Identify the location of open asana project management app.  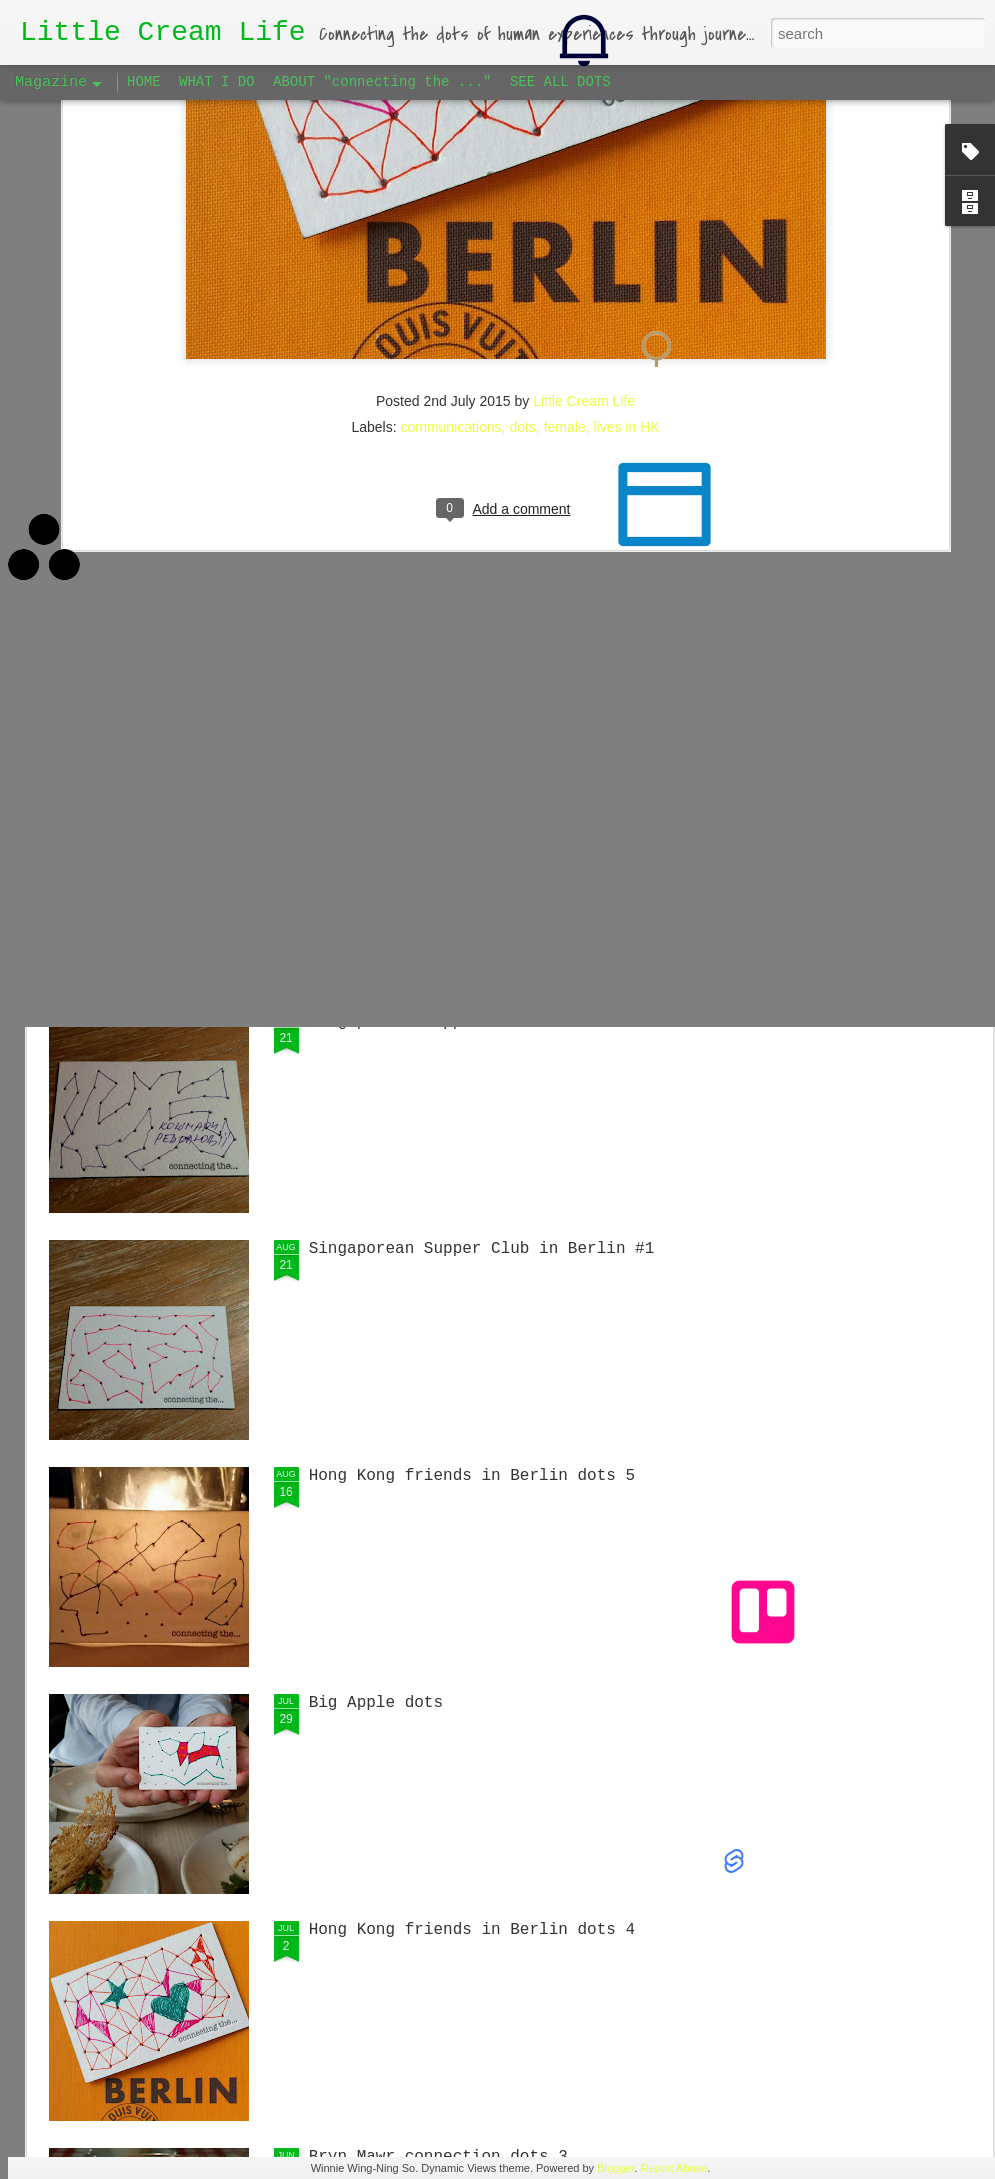
(44, 547).